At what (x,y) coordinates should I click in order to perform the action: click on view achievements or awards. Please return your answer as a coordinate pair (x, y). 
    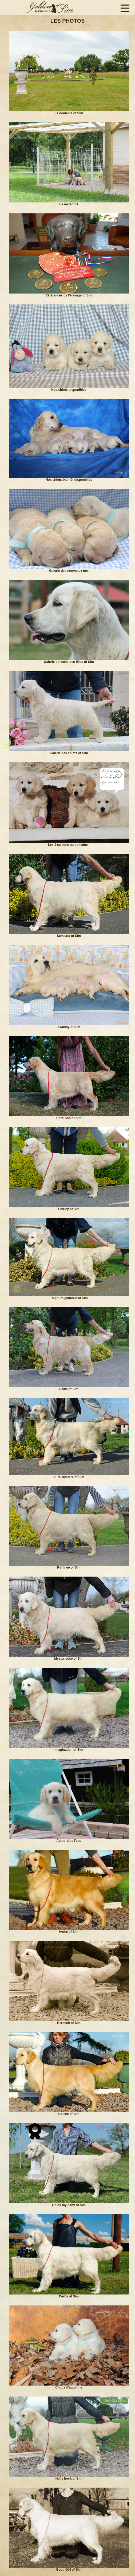
    Looking at the image, I should click on (35, 2131).